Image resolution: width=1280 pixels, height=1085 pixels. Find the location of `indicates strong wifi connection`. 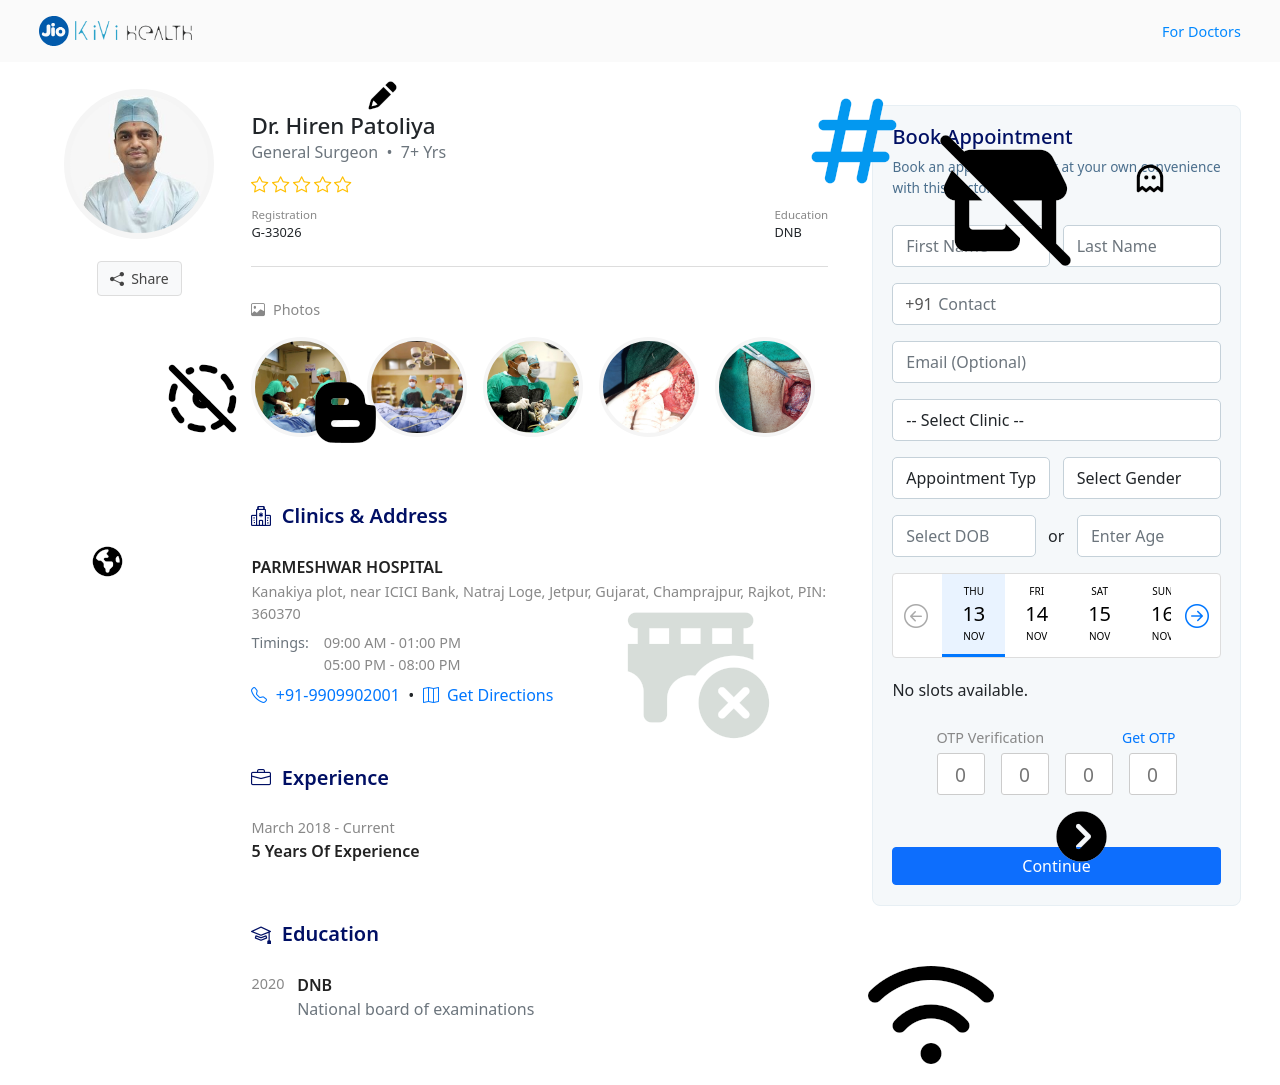

indicates strong wifi connection is located at coordinates (931, 1015).